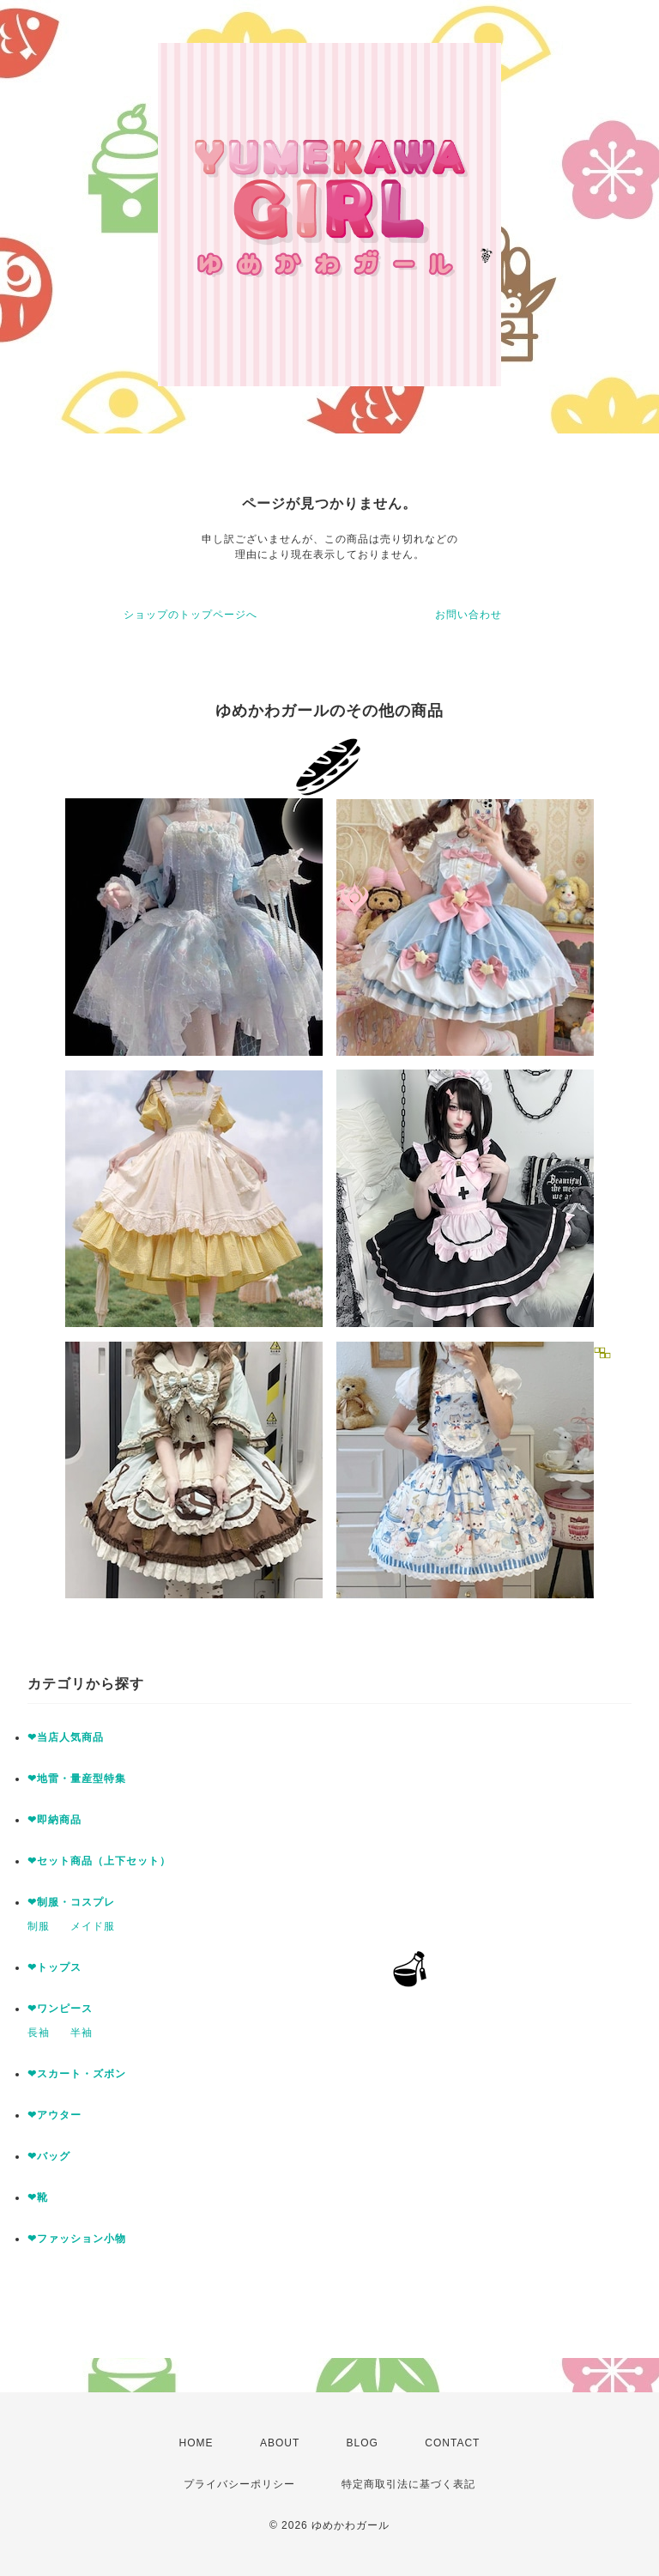  Describe the element at coordinates (354, 899) in the screenshot. I see `activate alien fire ability or power` at that location.